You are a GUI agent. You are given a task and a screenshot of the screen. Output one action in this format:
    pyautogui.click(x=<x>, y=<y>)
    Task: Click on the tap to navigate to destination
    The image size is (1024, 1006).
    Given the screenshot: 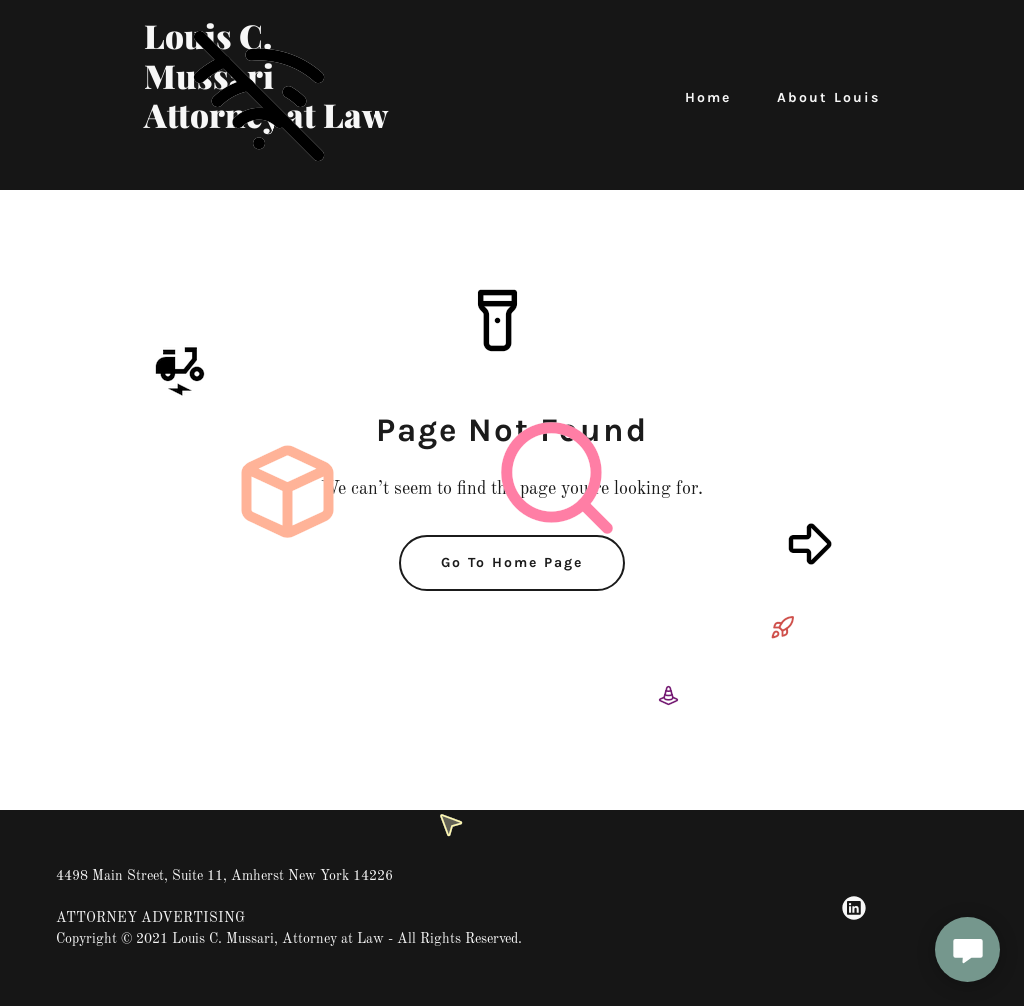 What is the action you would take?
    pyautogui.click(x=449, y=823)
    